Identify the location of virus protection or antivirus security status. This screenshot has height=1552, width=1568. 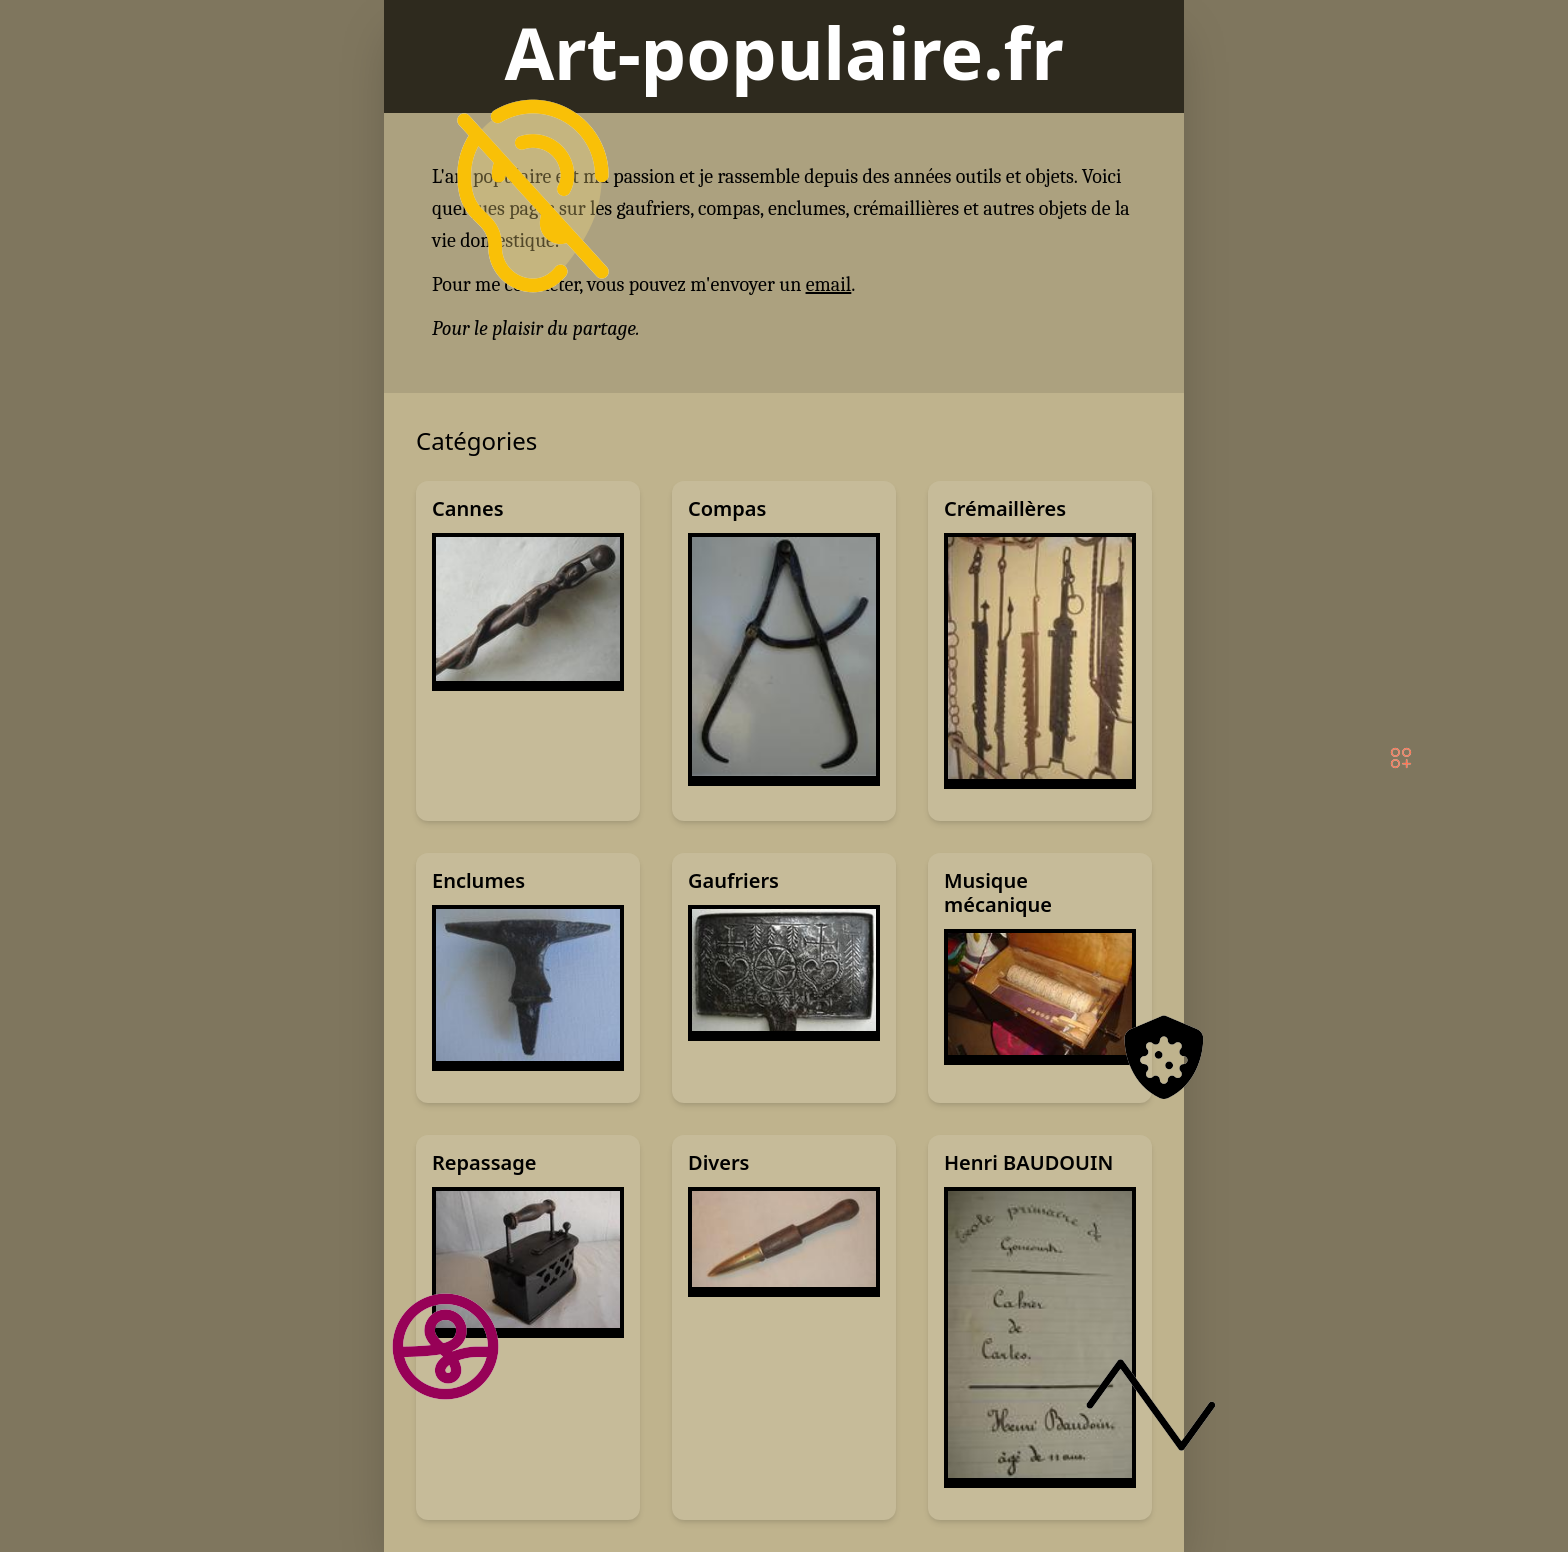
(1166, 1057).